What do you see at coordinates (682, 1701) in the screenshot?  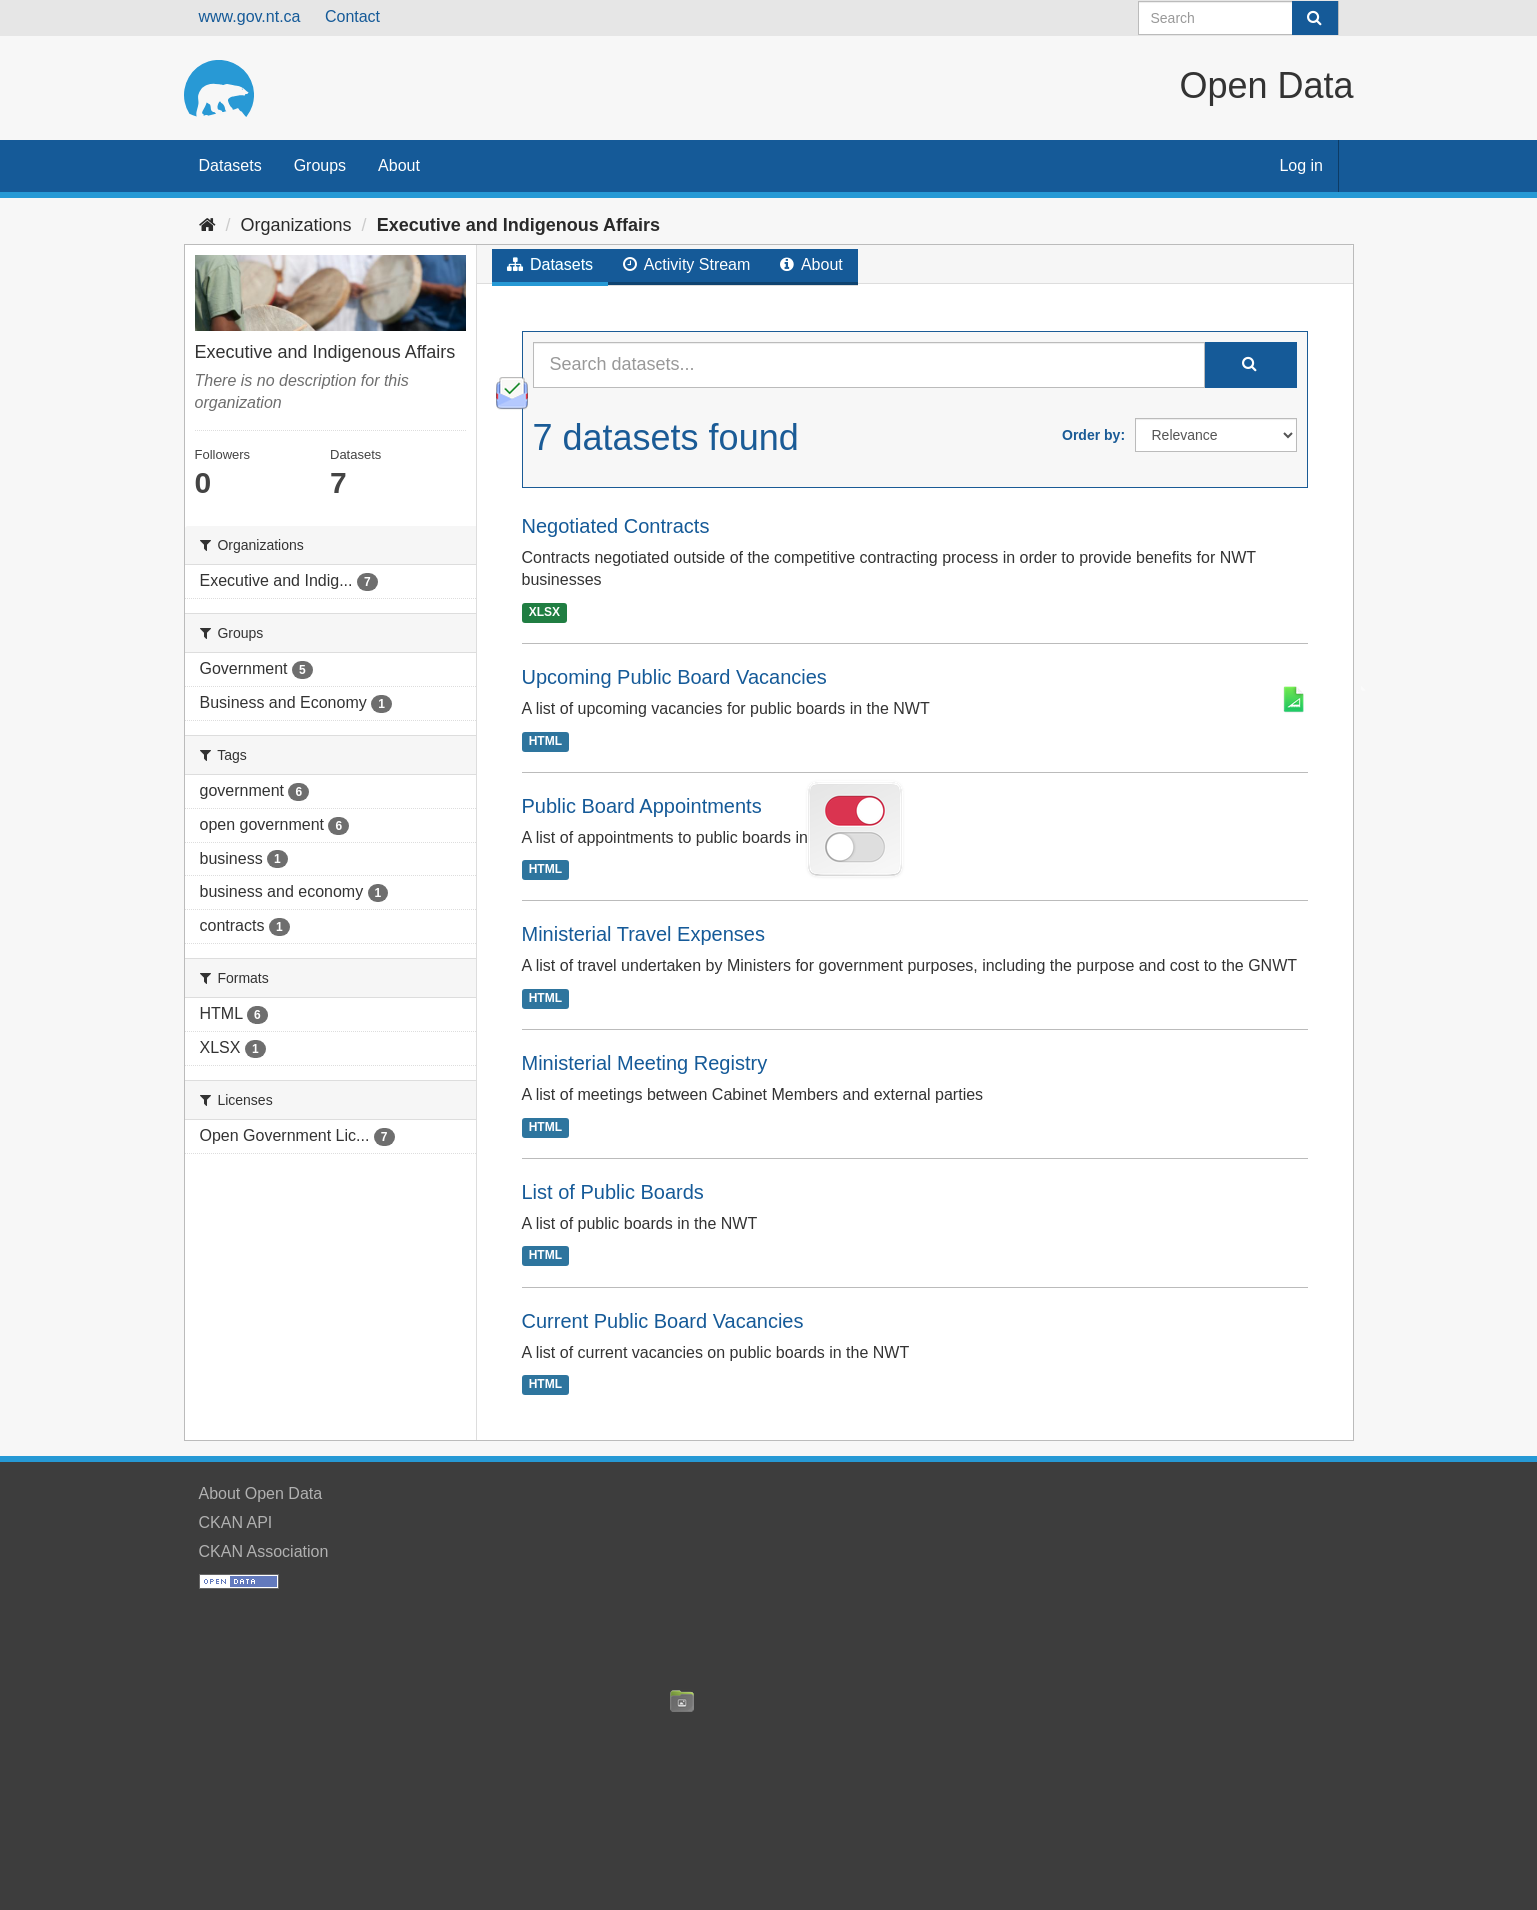 I see `open pictures folder` at bounding box center [682, 1701].